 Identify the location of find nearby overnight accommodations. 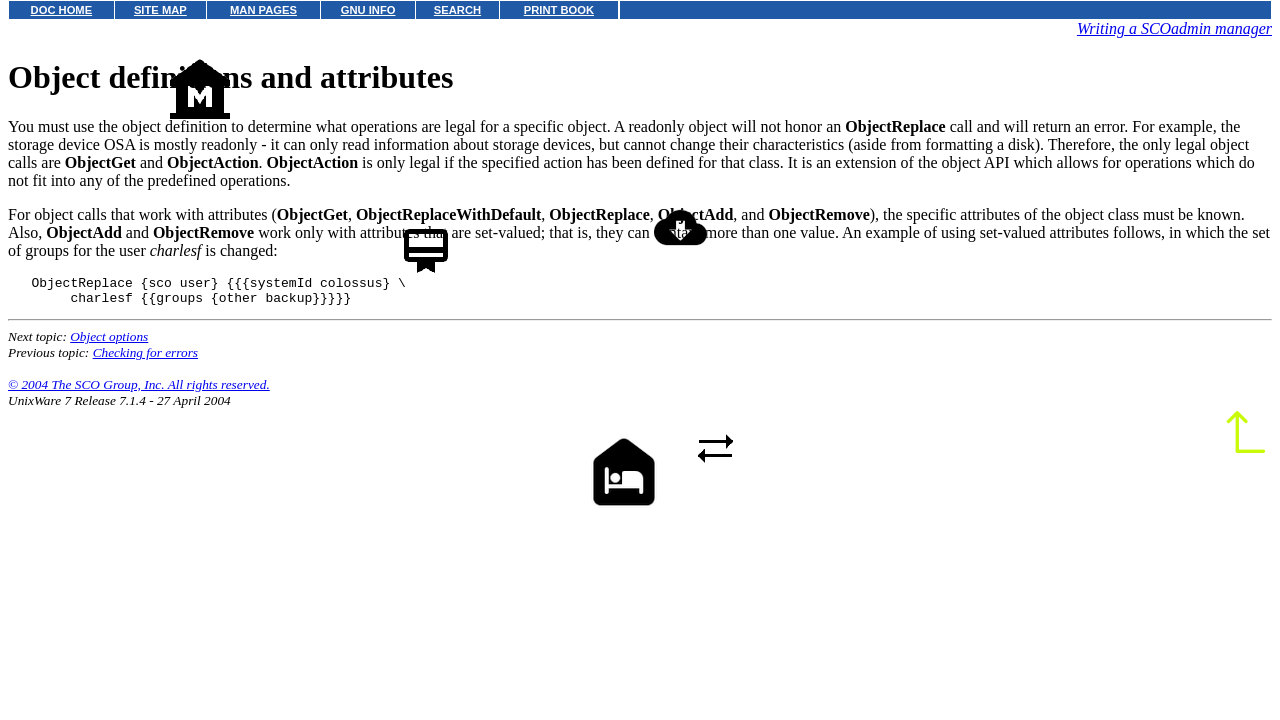
(624, 471).